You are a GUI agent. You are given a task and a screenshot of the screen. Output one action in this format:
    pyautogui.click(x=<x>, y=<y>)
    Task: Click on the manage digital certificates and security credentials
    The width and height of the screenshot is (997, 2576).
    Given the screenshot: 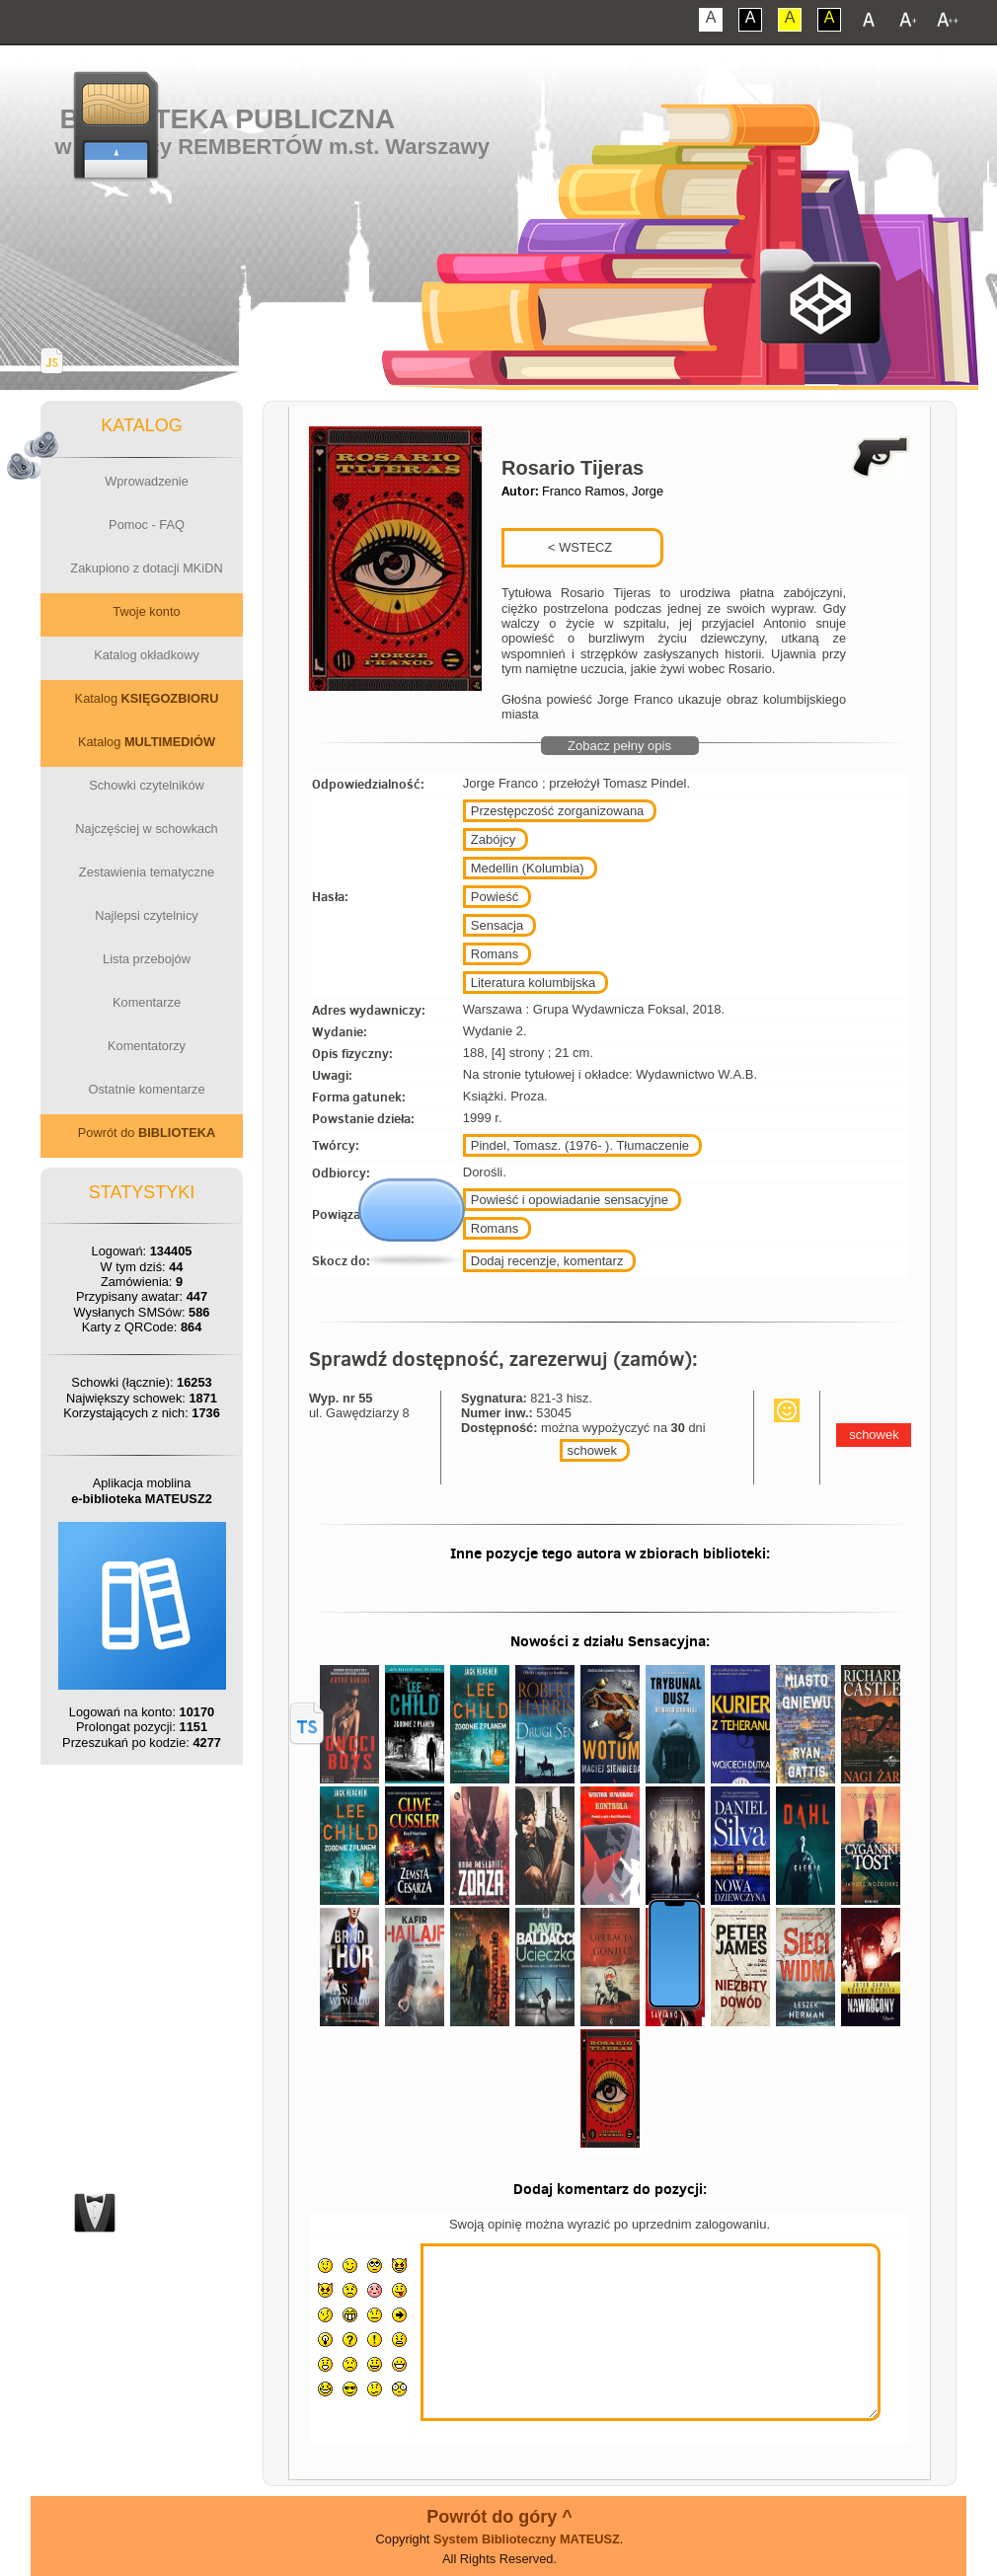 What is the action you would take?
    pyautogui.click(x=95, y=2213)
    